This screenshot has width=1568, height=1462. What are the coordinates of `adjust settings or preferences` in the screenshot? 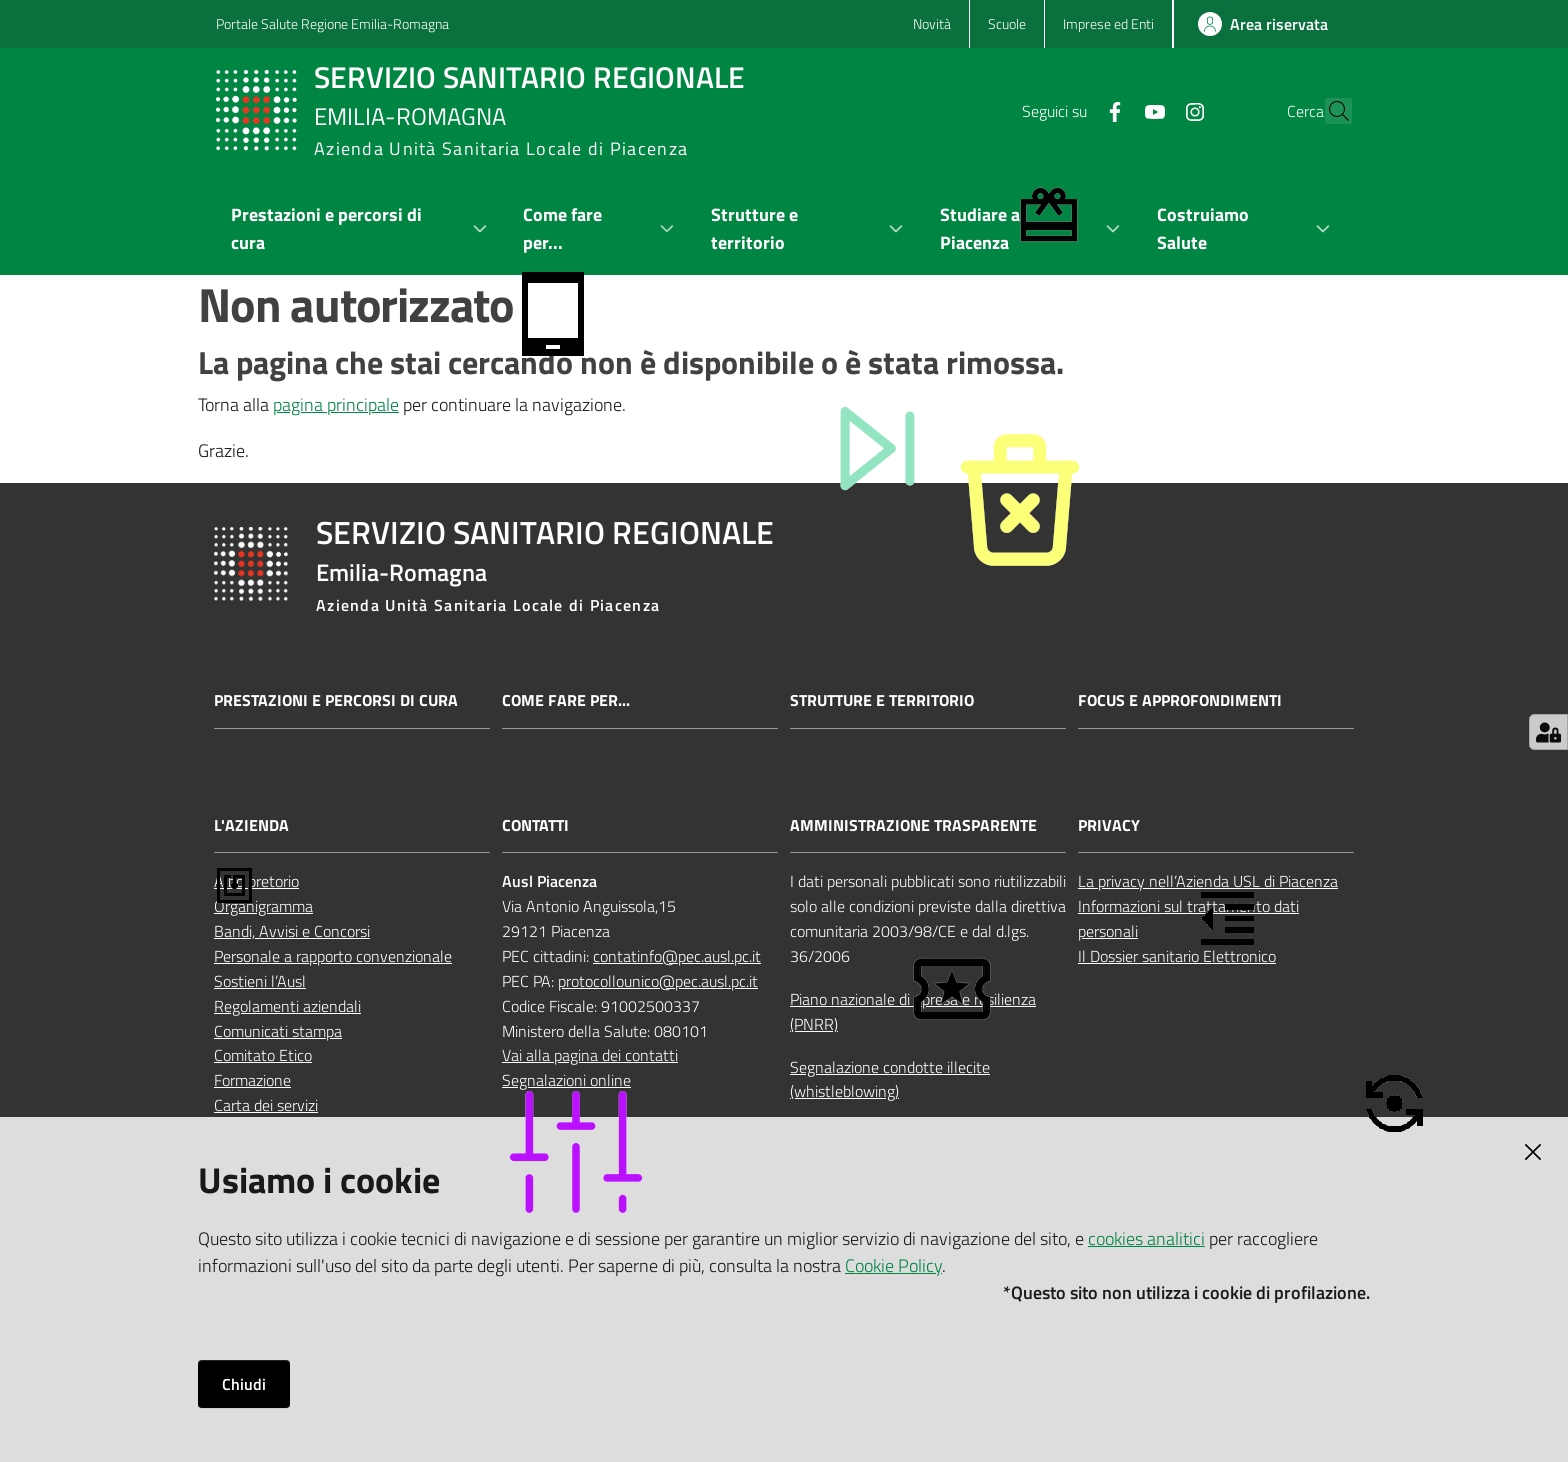 It's located at (576, 1152).